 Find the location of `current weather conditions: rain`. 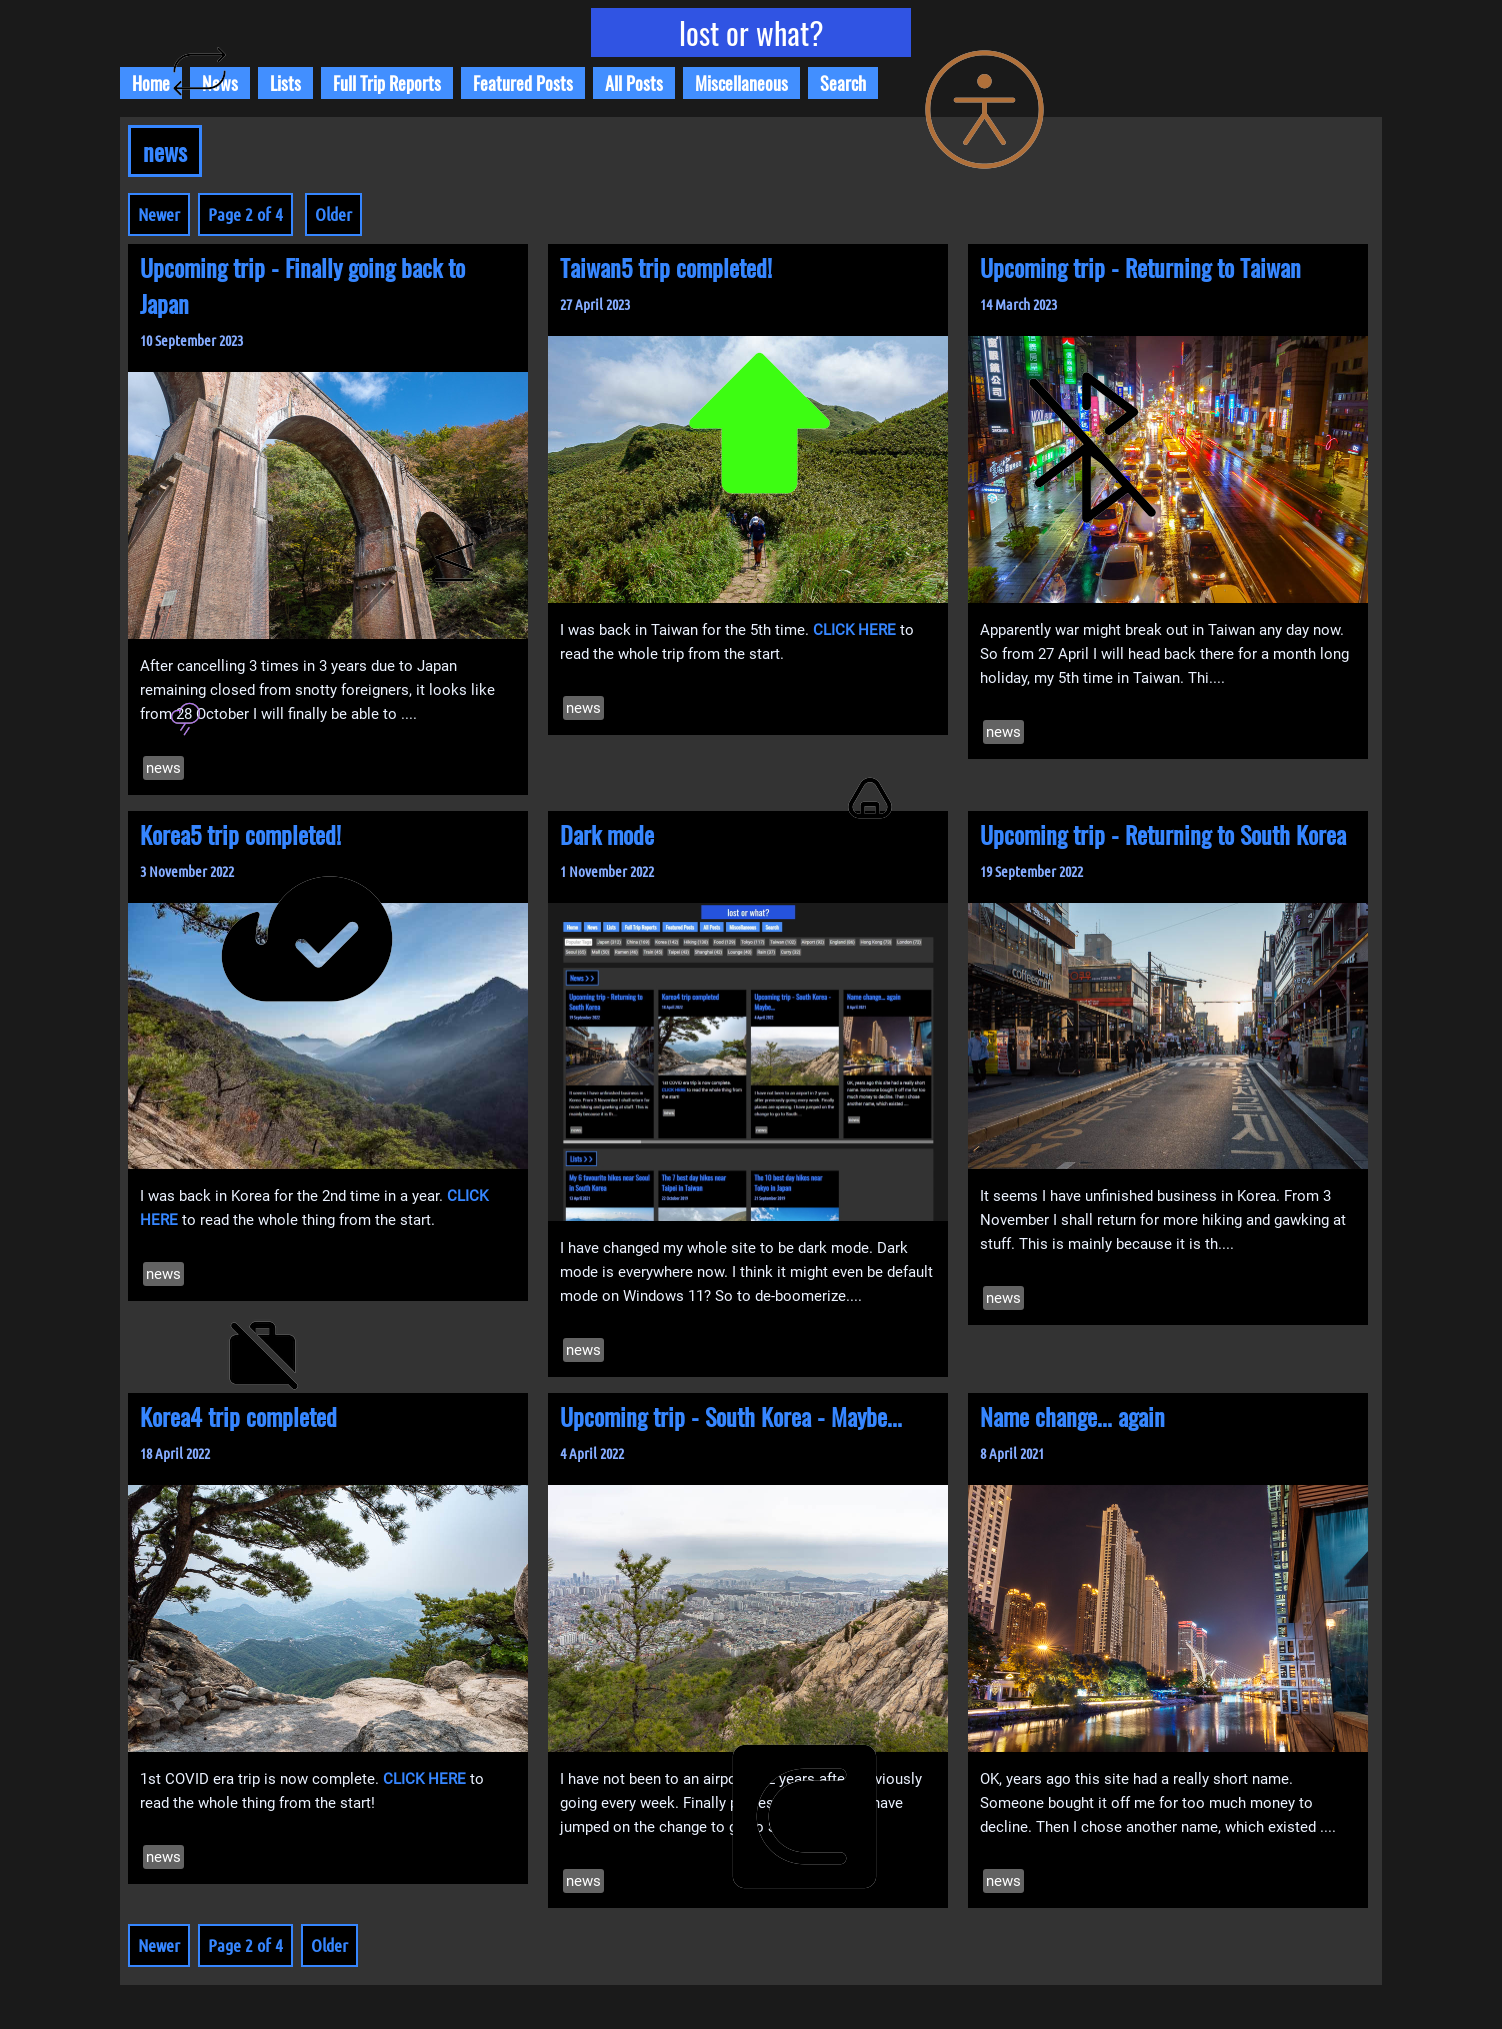

current weather conditions: rain is located at coordinates (185, 718).